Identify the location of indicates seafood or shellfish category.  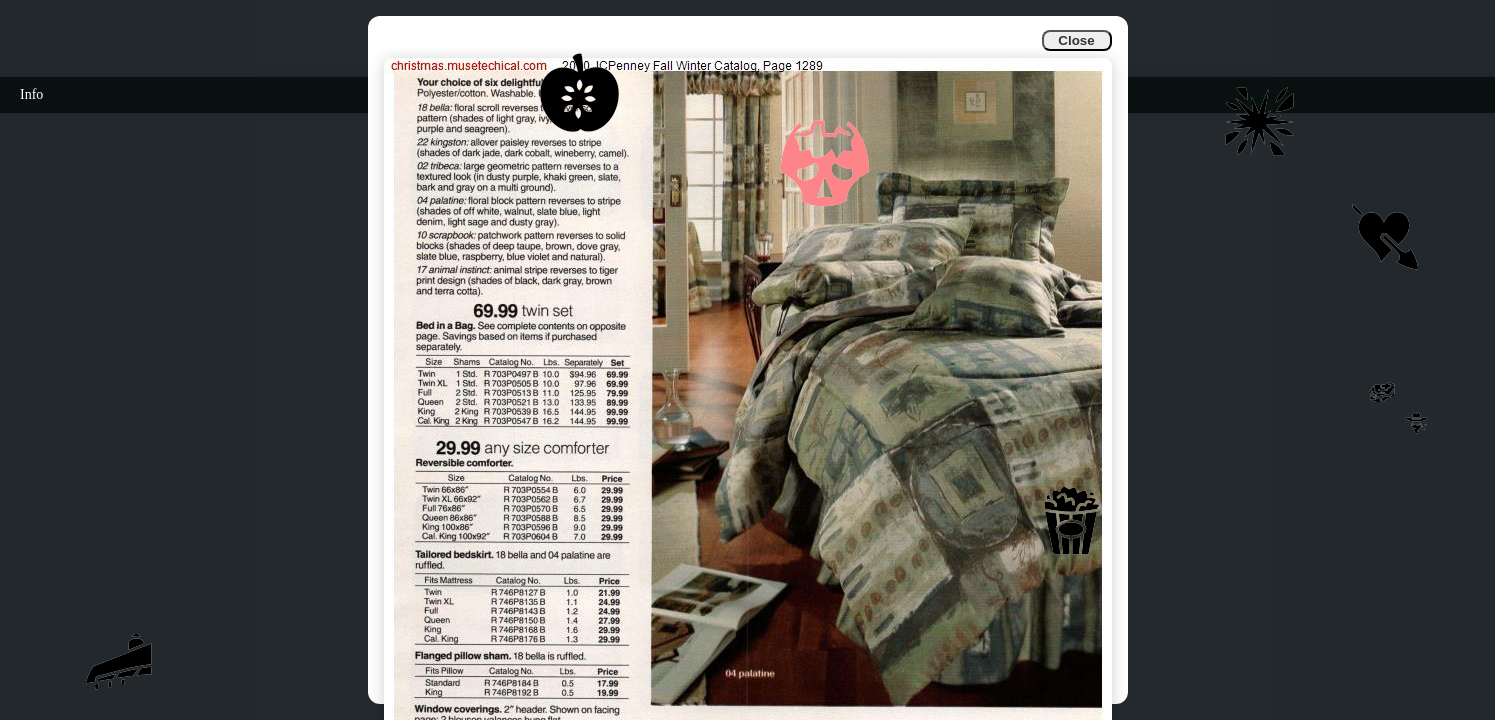
(1382, 392).